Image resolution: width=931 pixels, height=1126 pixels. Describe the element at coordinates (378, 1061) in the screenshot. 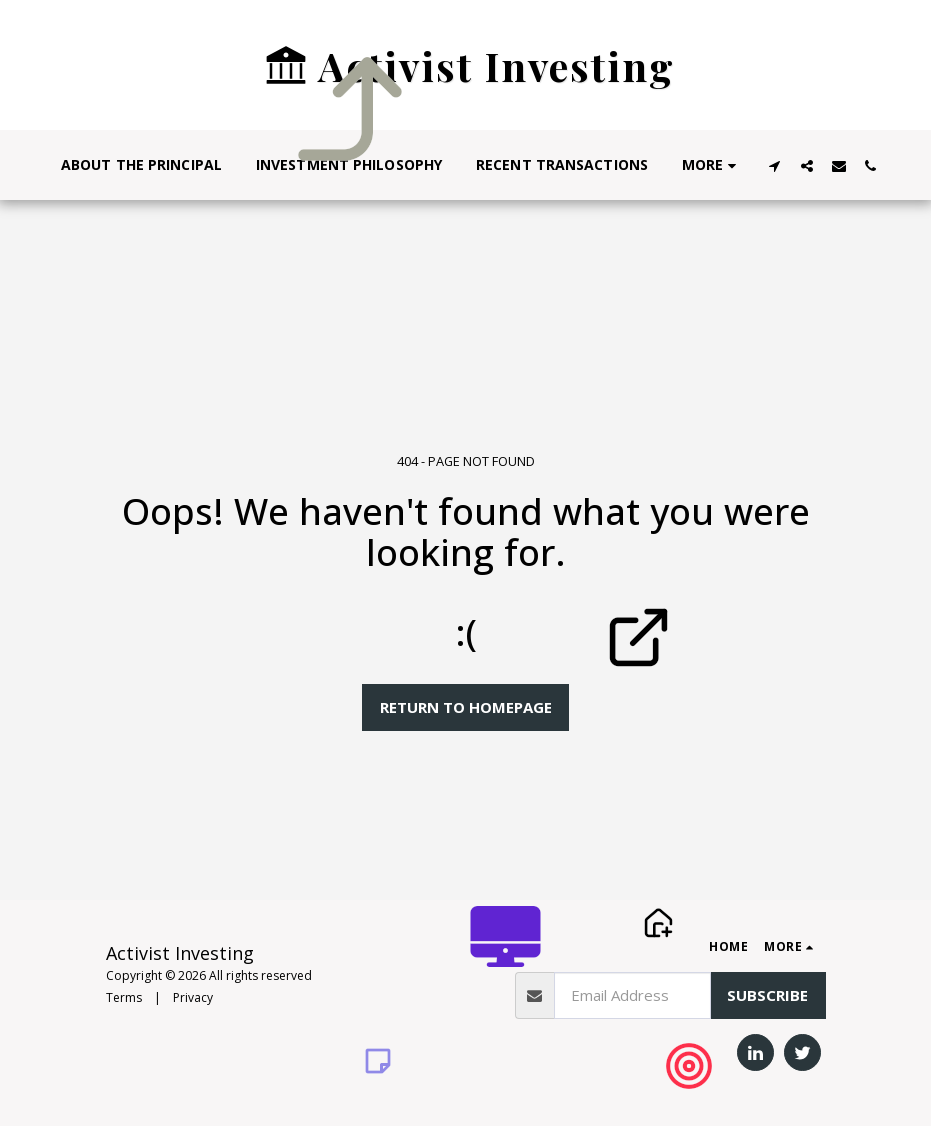

I see `create a new note` at that location.